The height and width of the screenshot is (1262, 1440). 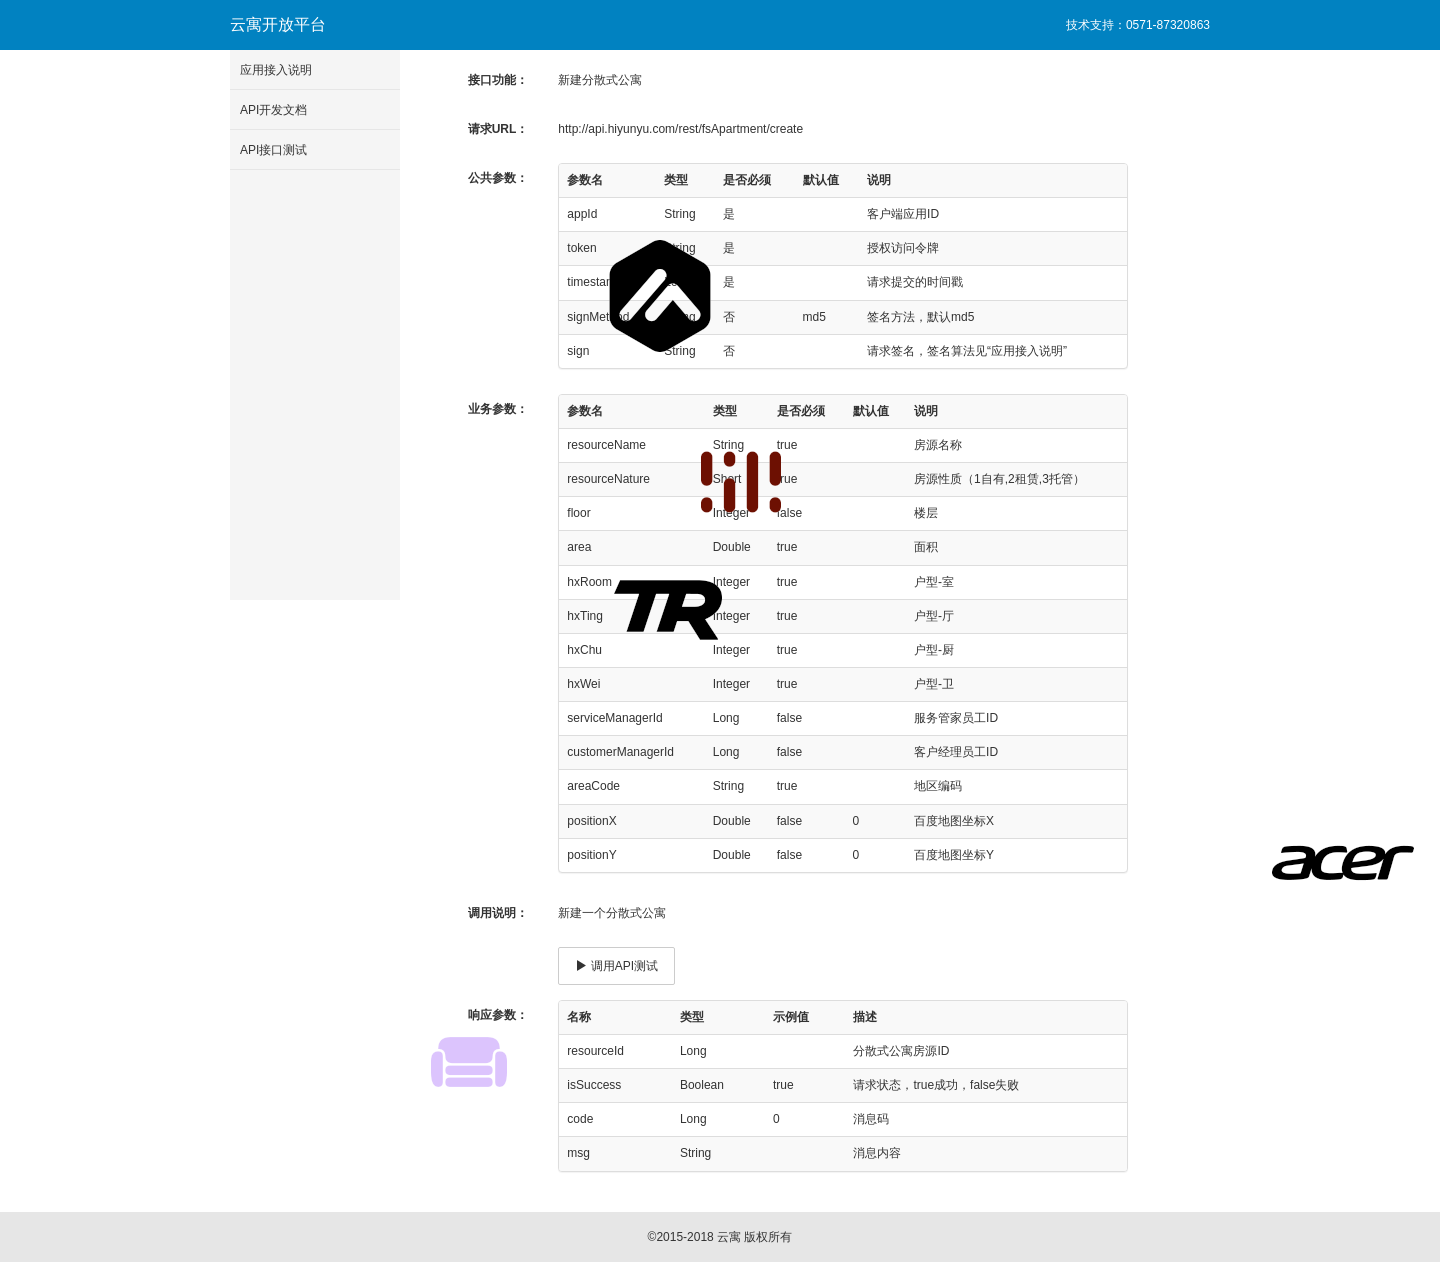 What do you see at coordinates (469, 1062) in the screenshot?
I see `apache couchdb database service` at bounding box center [469, 1062].